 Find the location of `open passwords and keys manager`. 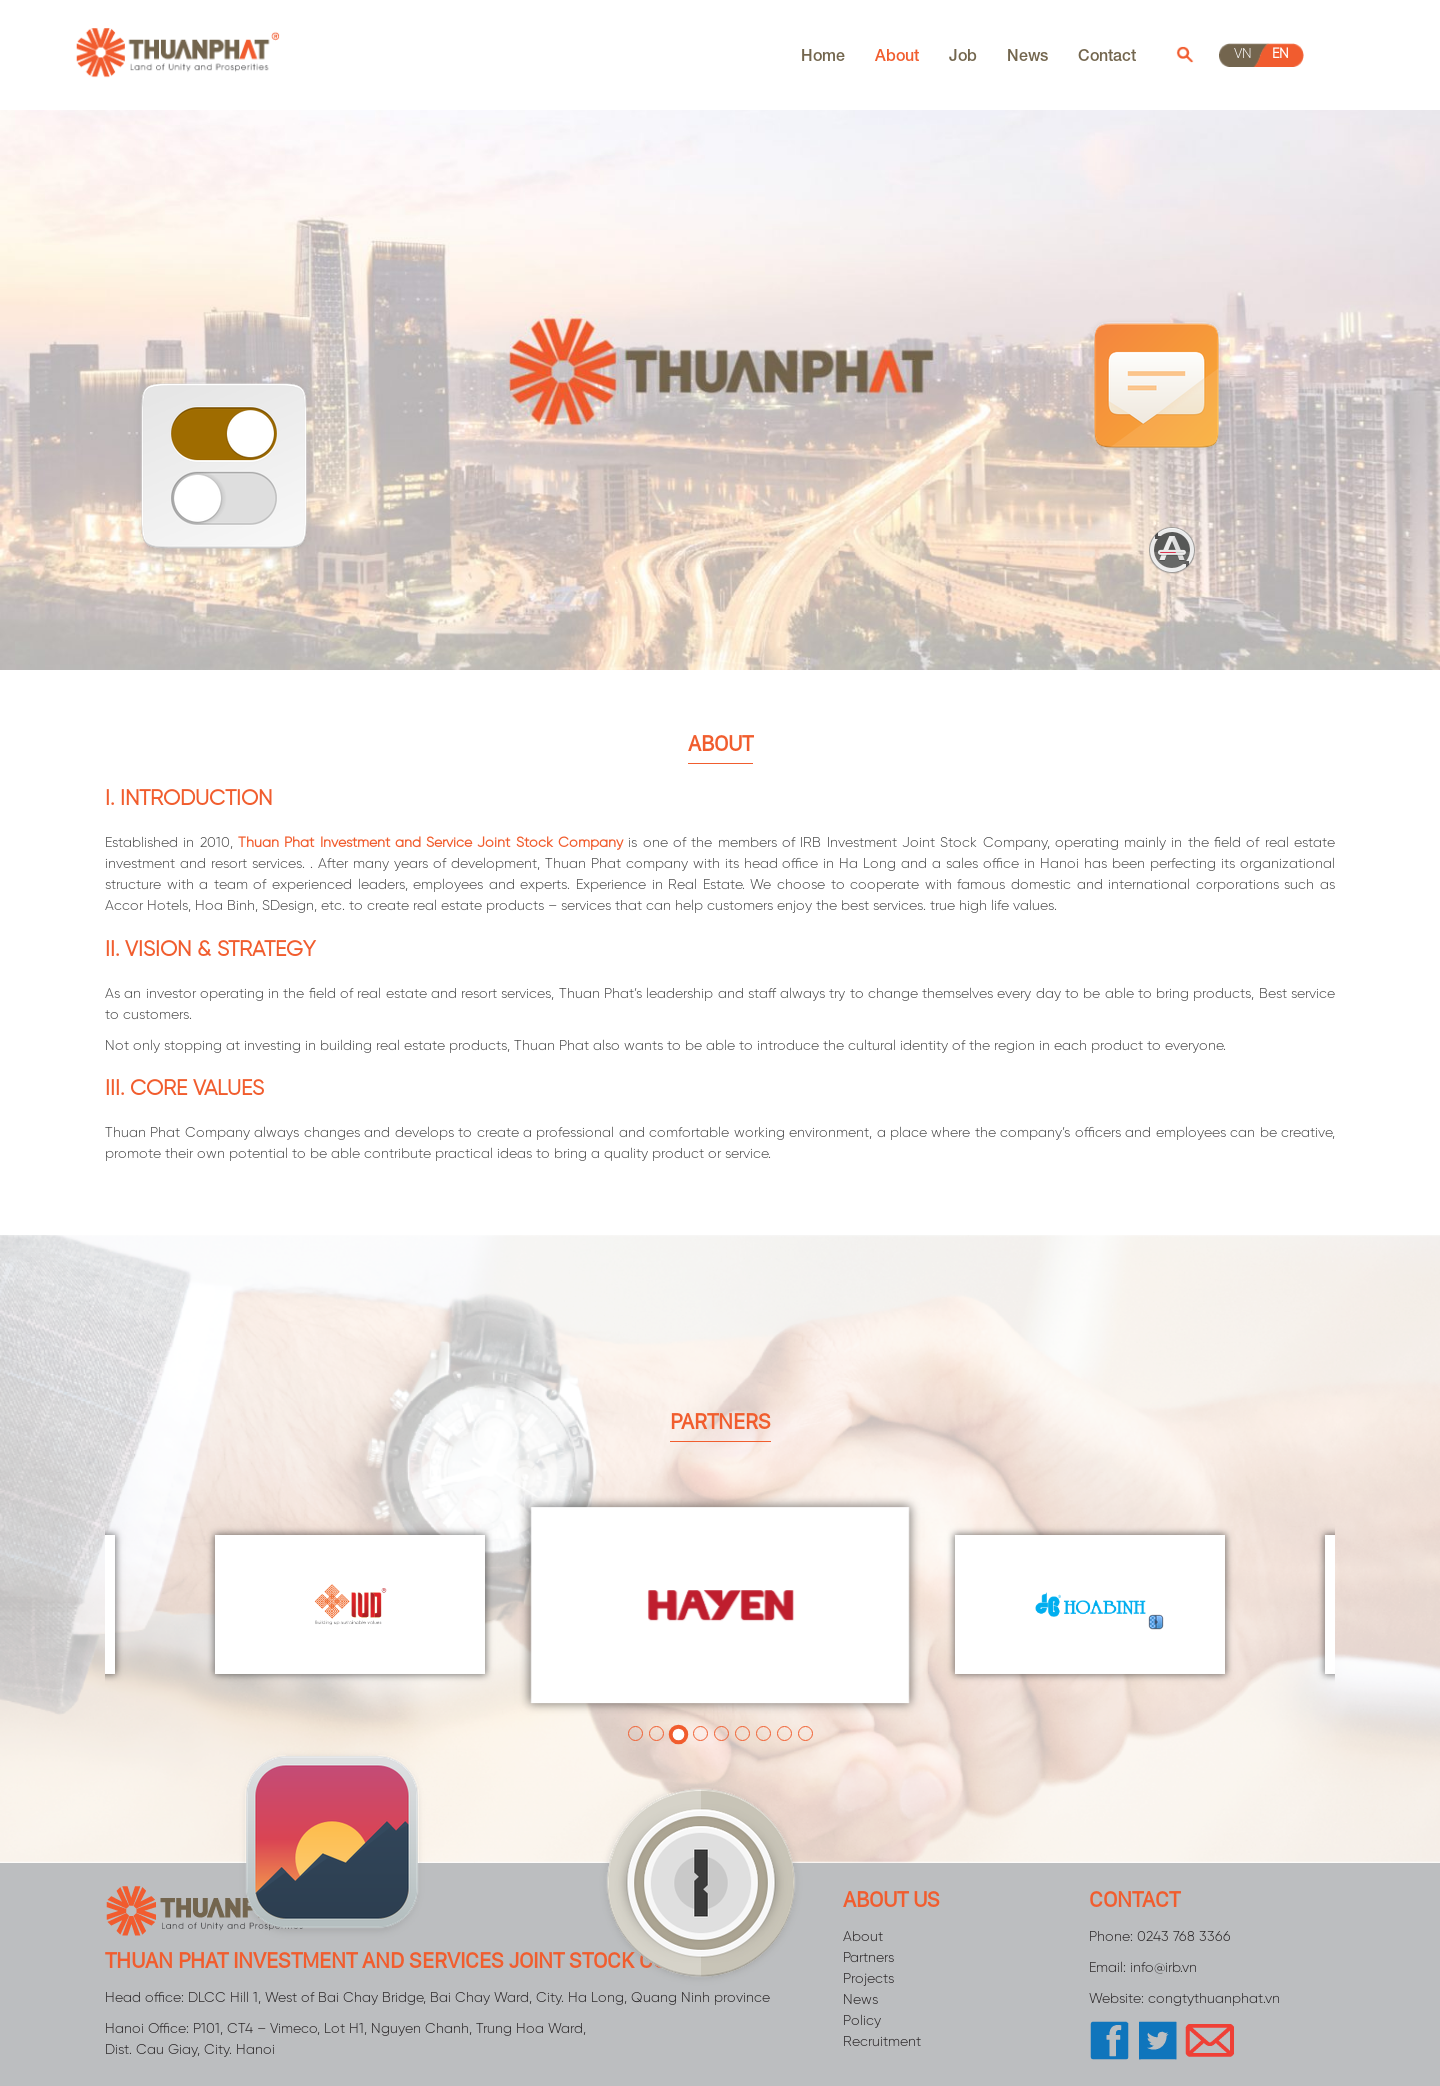

open passwords and keys manager is located at coordinates (701, 1883).